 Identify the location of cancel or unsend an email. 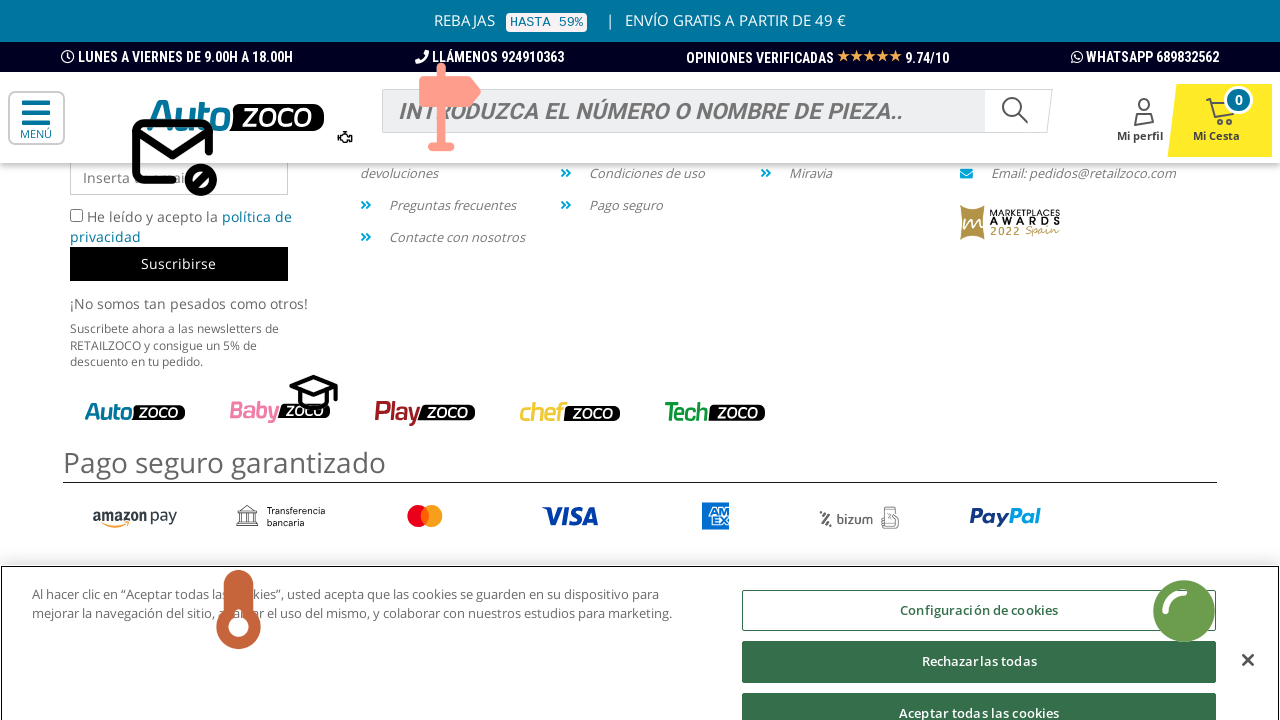
(172, 151).